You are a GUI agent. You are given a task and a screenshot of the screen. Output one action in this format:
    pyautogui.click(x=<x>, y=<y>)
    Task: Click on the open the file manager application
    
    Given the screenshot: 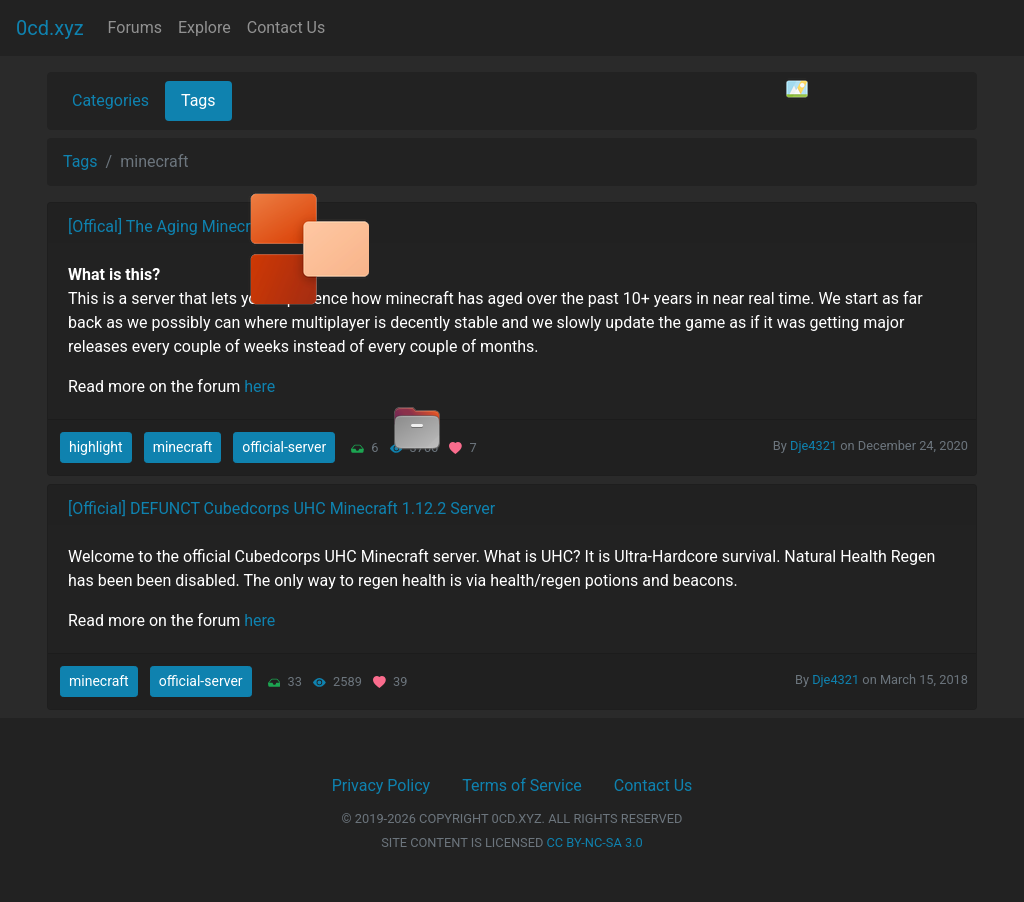 What is the action you would take?
    pyautogui.click(x=417, y=428)
    